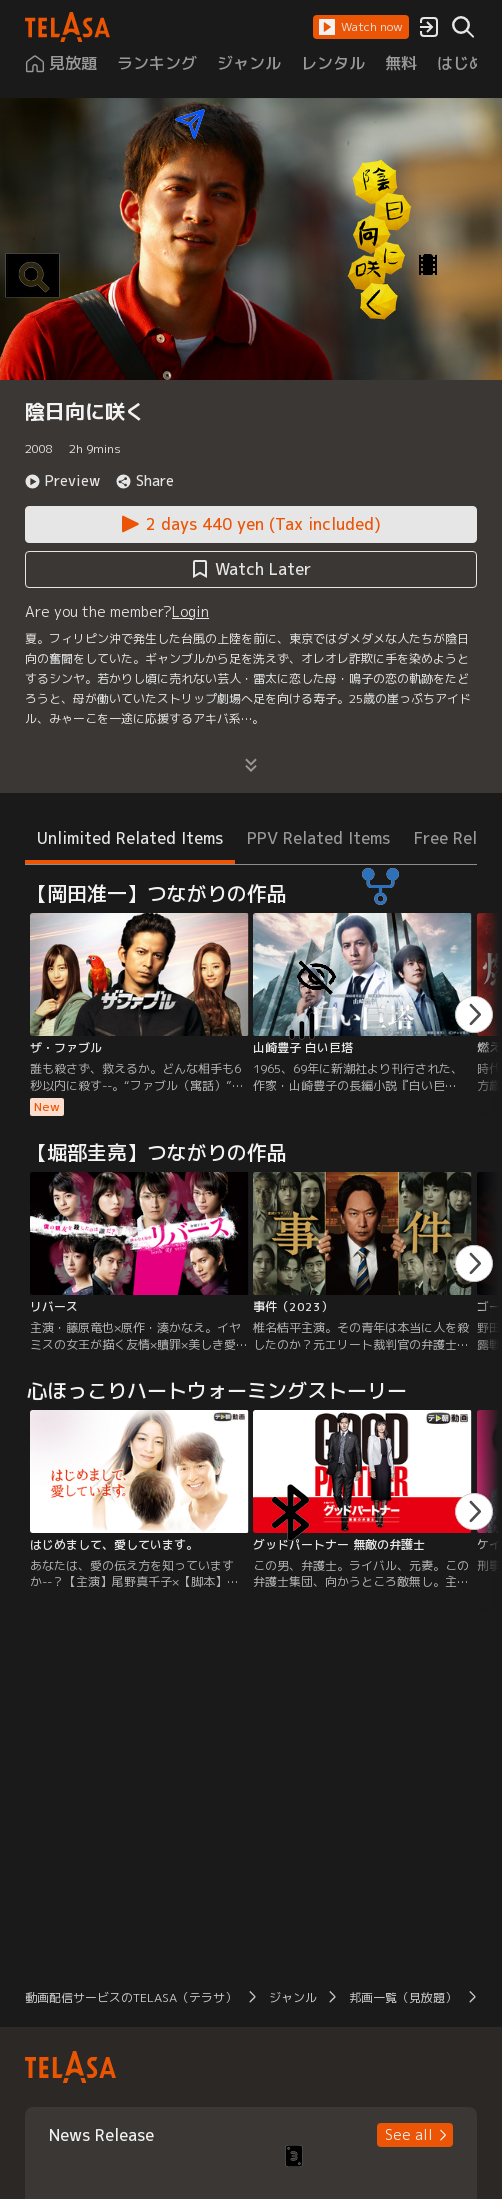 The image size is (502, 2199). I want to click on hide password or sensitive content, so click(316, 977).